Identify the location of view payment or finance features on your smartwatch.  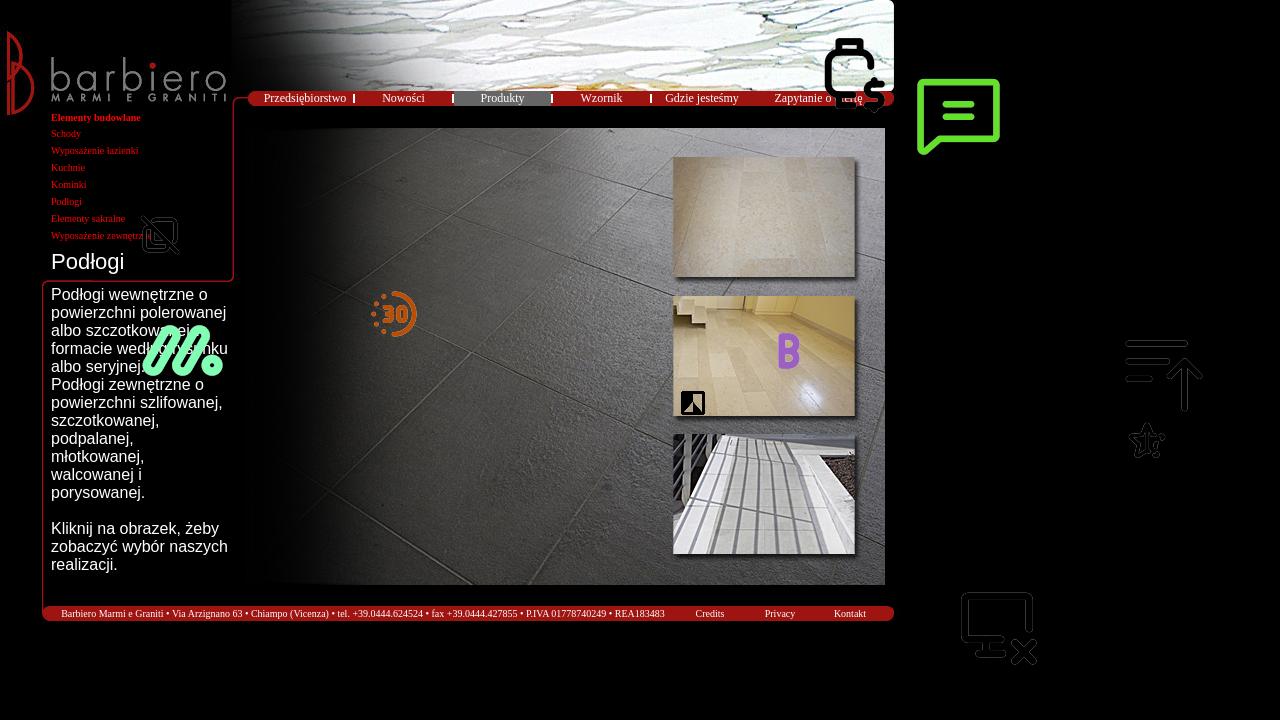
(849, 73).